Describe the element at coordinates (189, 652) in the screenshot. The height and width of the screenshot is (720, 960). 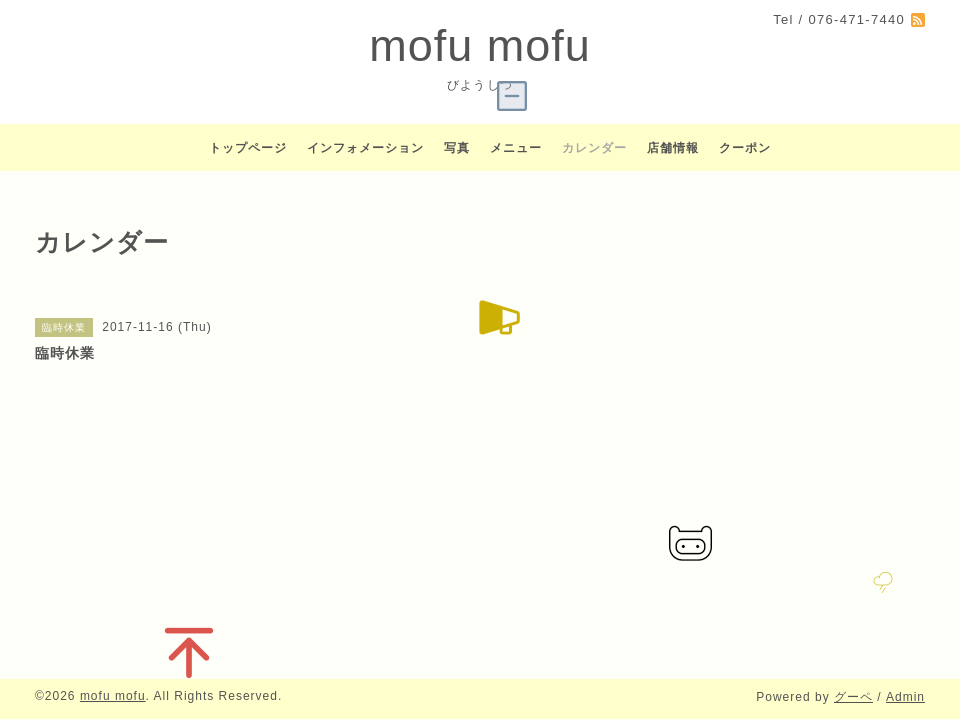
I see `upload a file or document` at that location.